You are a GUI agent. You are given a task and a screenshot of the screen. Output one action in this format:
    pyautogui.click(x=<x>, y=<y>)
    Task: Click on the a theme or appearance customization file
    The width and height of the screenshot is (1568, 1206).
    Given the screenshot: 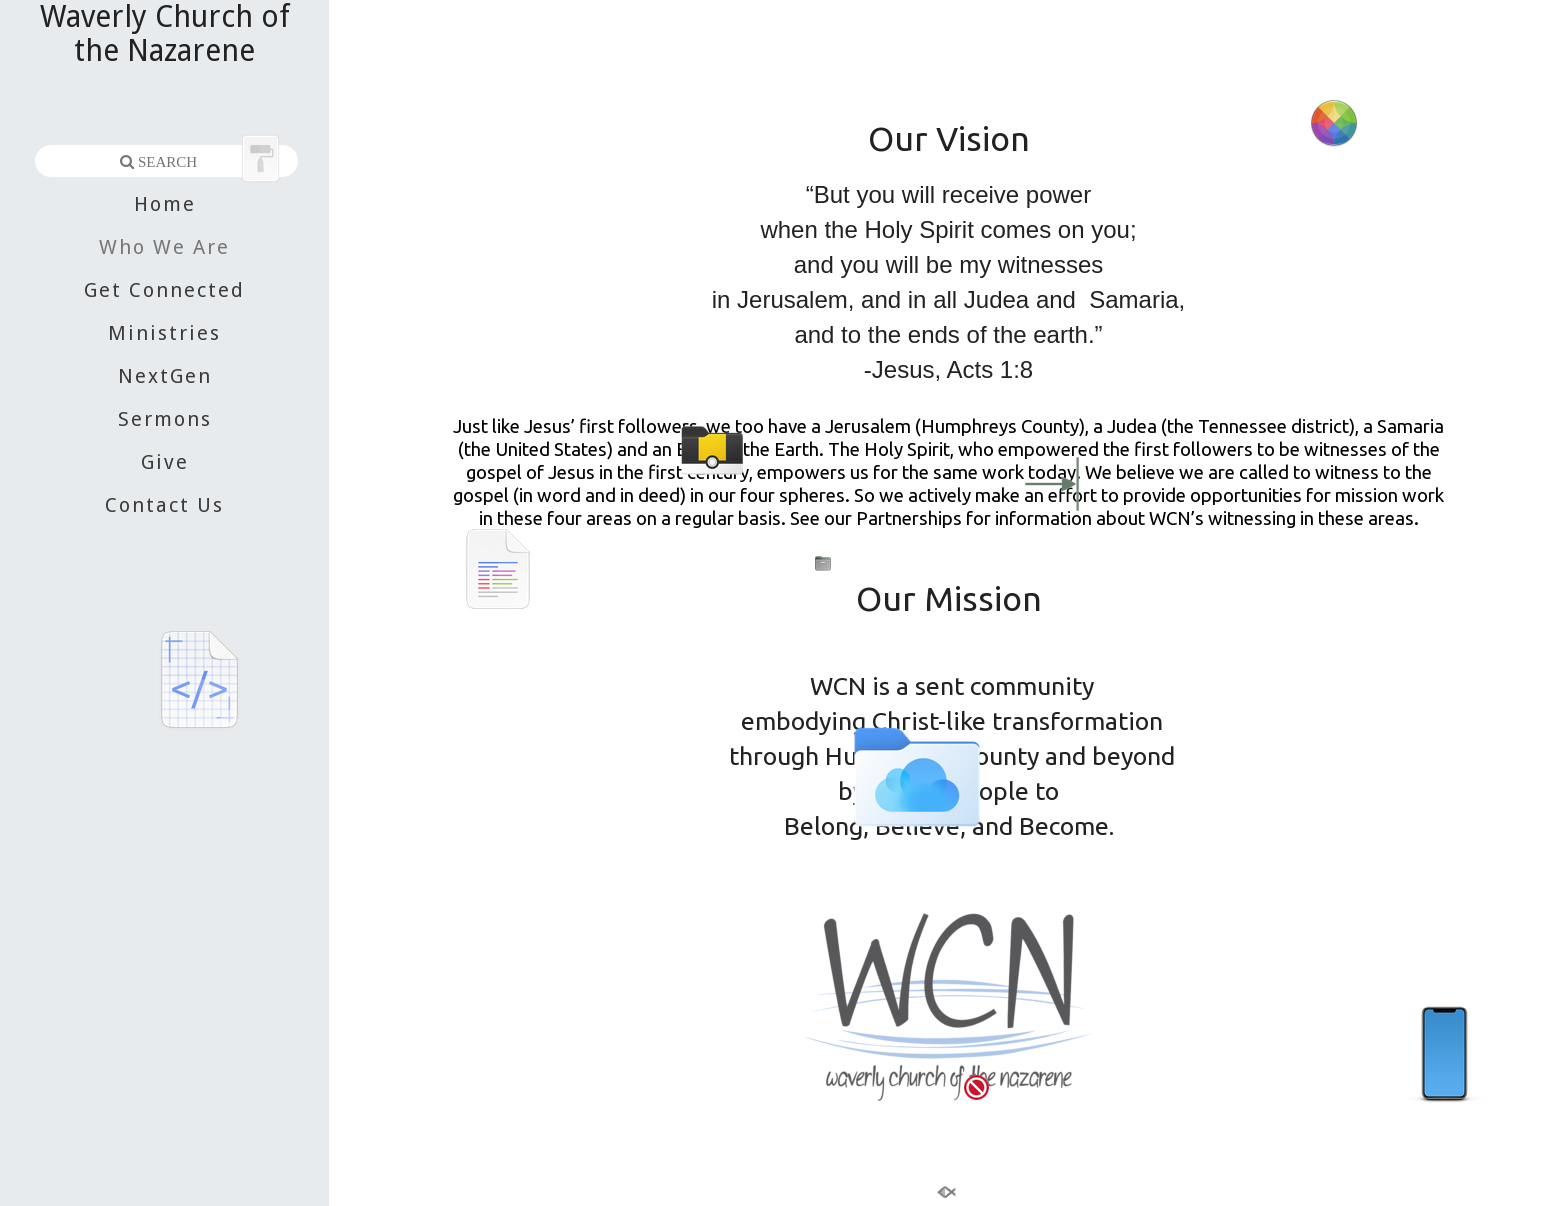 What is the action you would take?
    pyautogui.click(x=260, y=158)
    